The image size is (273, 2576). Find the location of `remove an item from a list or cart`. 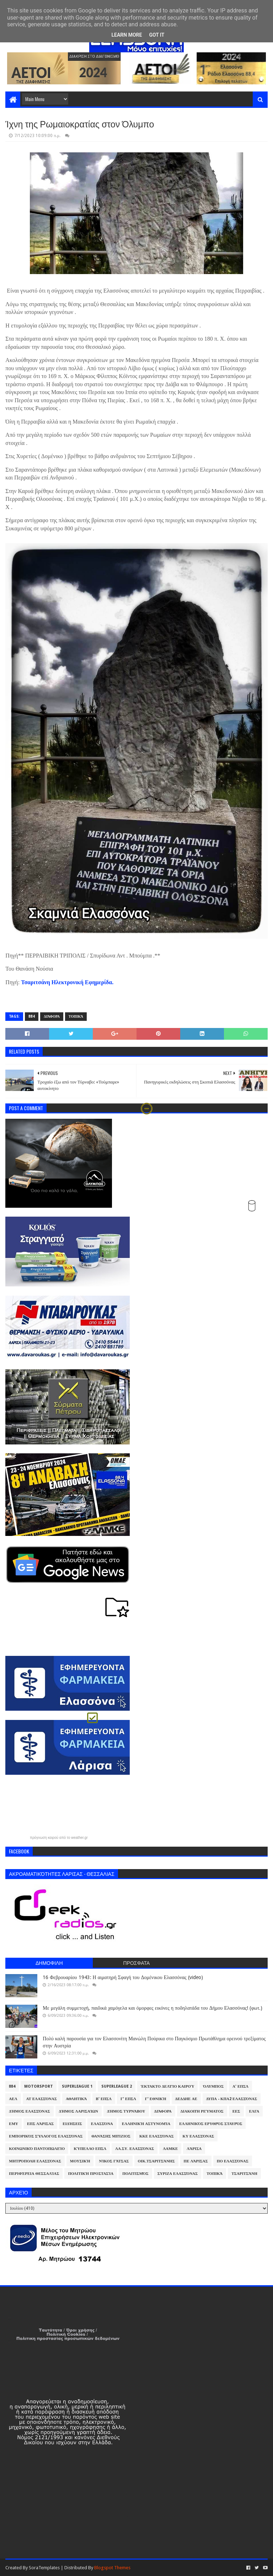

remove an item from a list or cart is located at coordinates (146, 1108).